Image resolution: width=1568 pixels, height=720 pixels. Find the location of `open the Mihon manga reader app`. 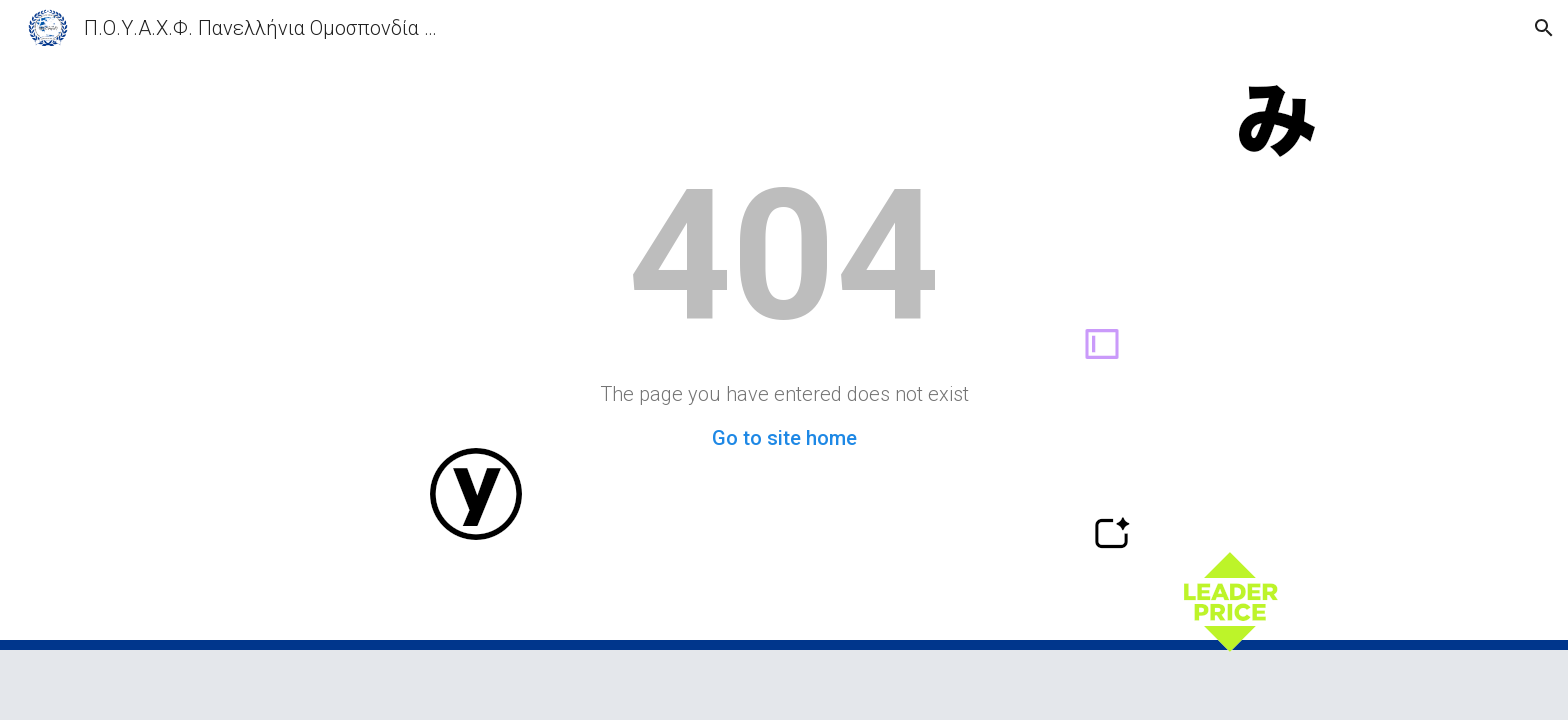

open the Mihon manga reader app is located at coordinates (1277, 121).